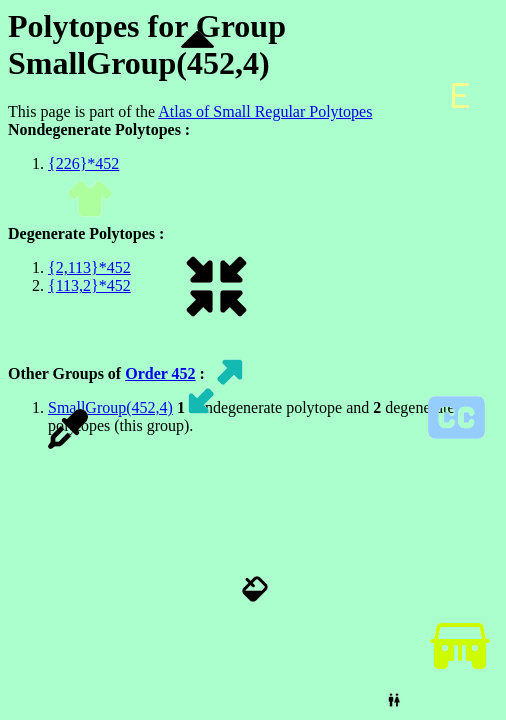  Describe the element at coordinates (216, 286) in the screenshot. I see `minimize window to taskbar` at that location.